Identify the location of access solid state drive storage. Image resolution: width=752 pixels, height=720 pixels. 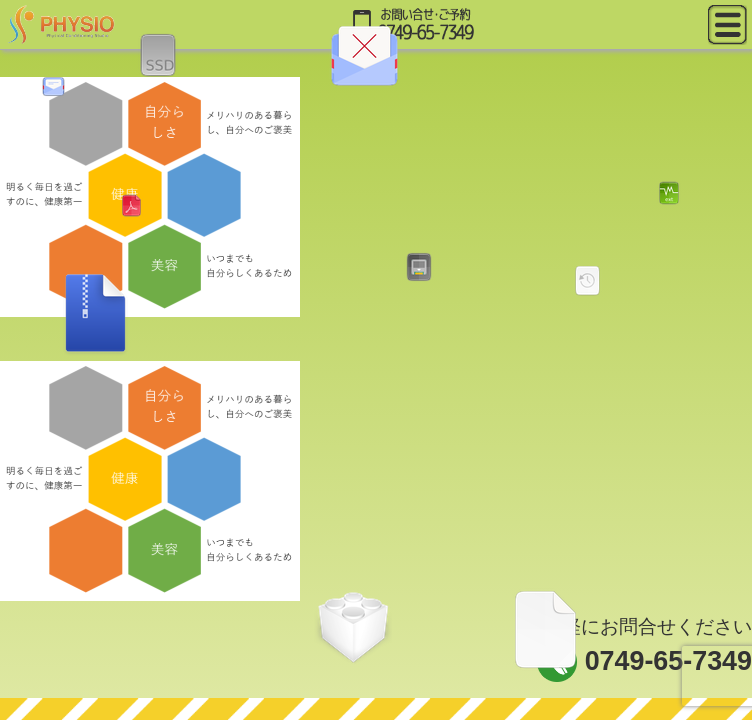
(158, 55).